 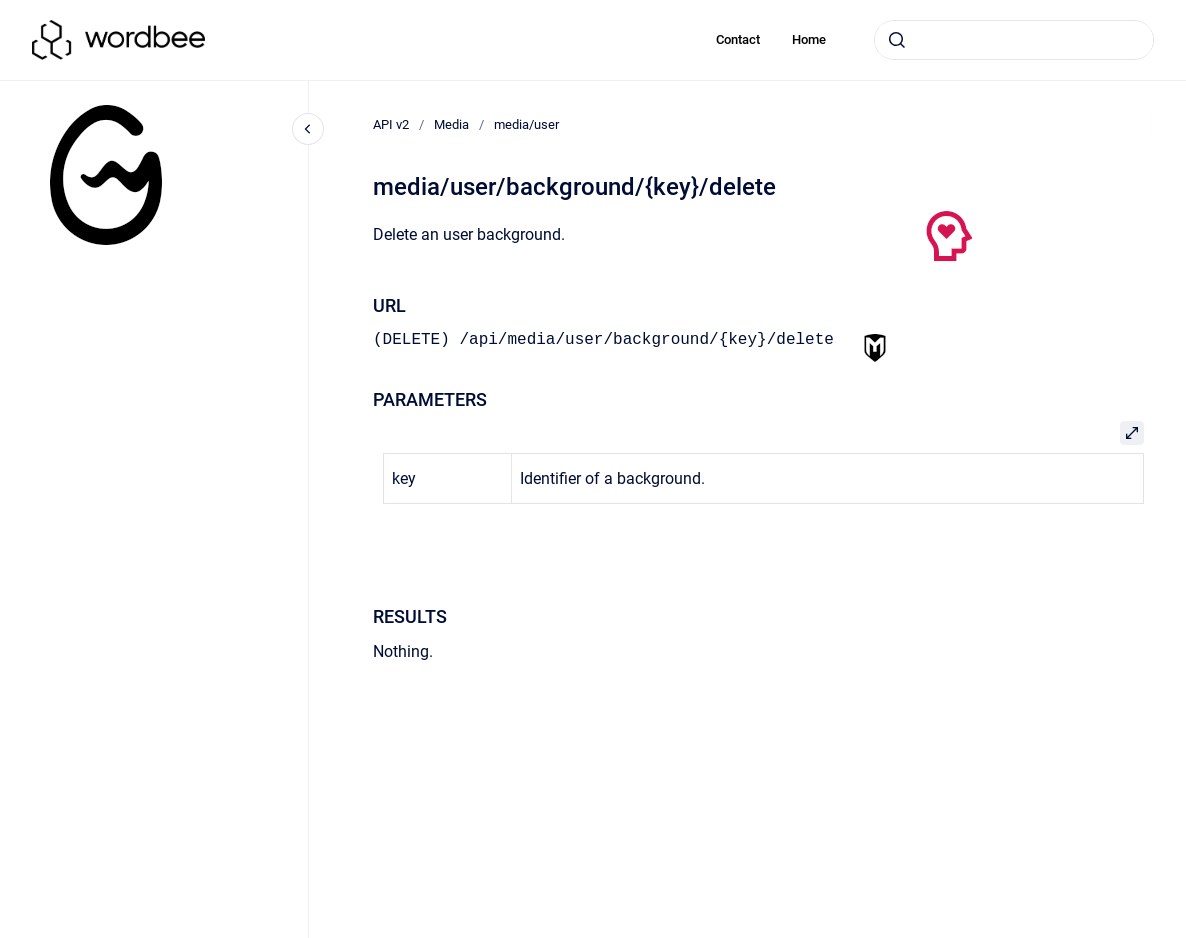 What do you see at coordinates (106, 175) in the screenshot?
I see `open wegame gaming platform` at bounding box center [106, 175].